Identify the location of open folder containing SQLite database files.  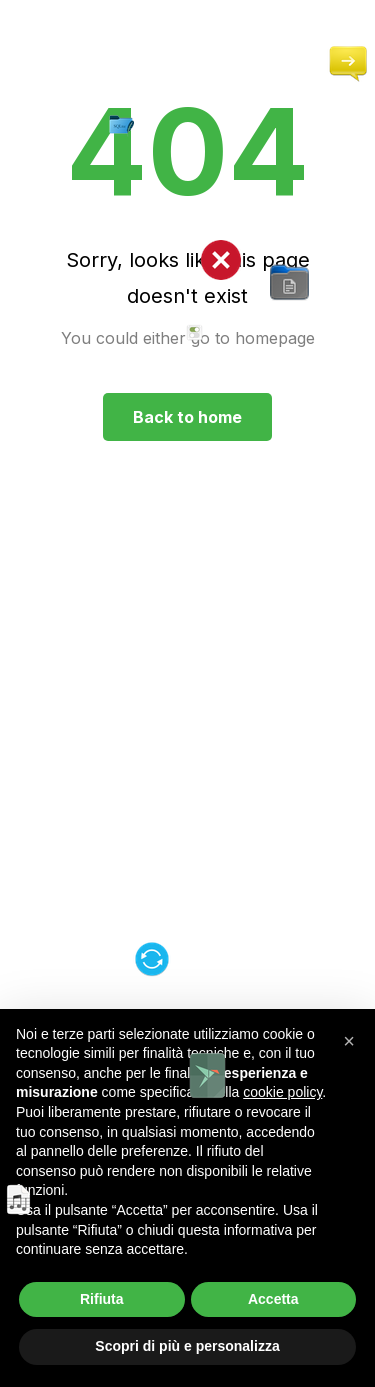
(121, 125).